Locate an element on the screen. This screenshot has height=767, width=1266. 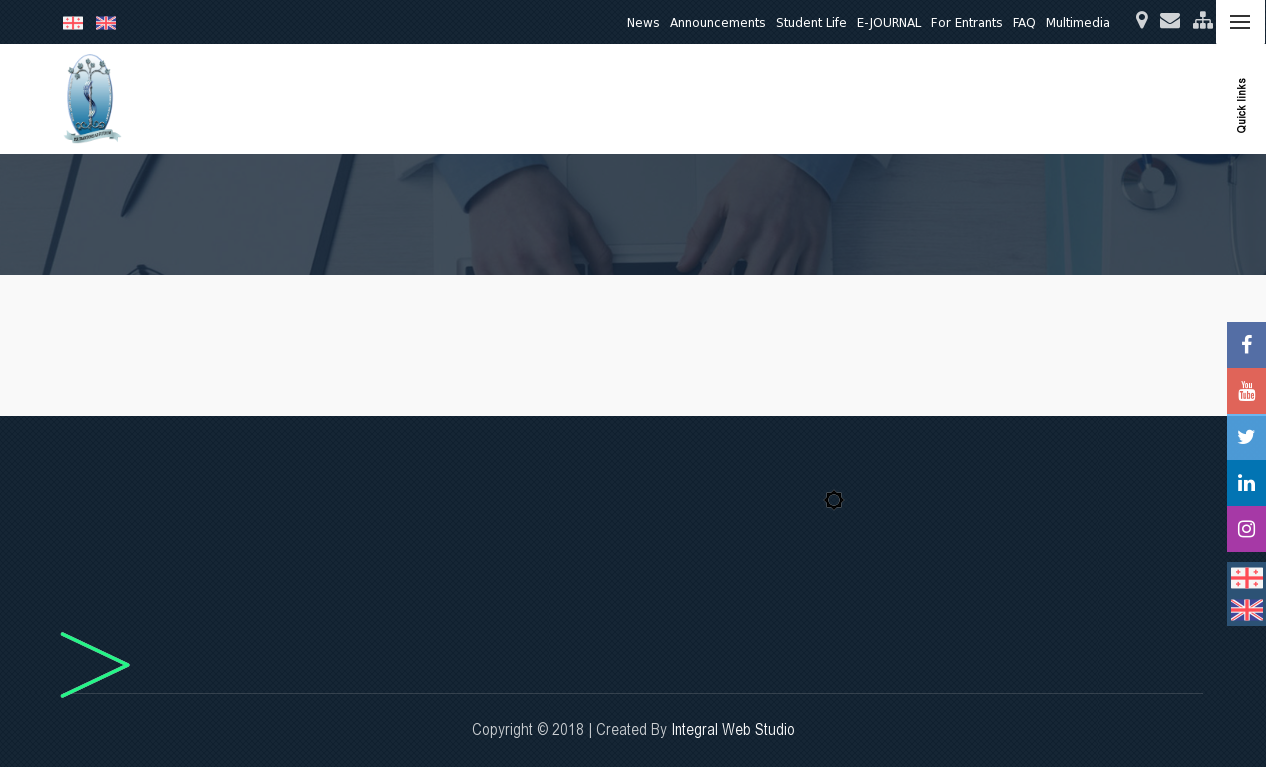
adjust screen brightness to a lower setting is located at coordinates (834, 500).